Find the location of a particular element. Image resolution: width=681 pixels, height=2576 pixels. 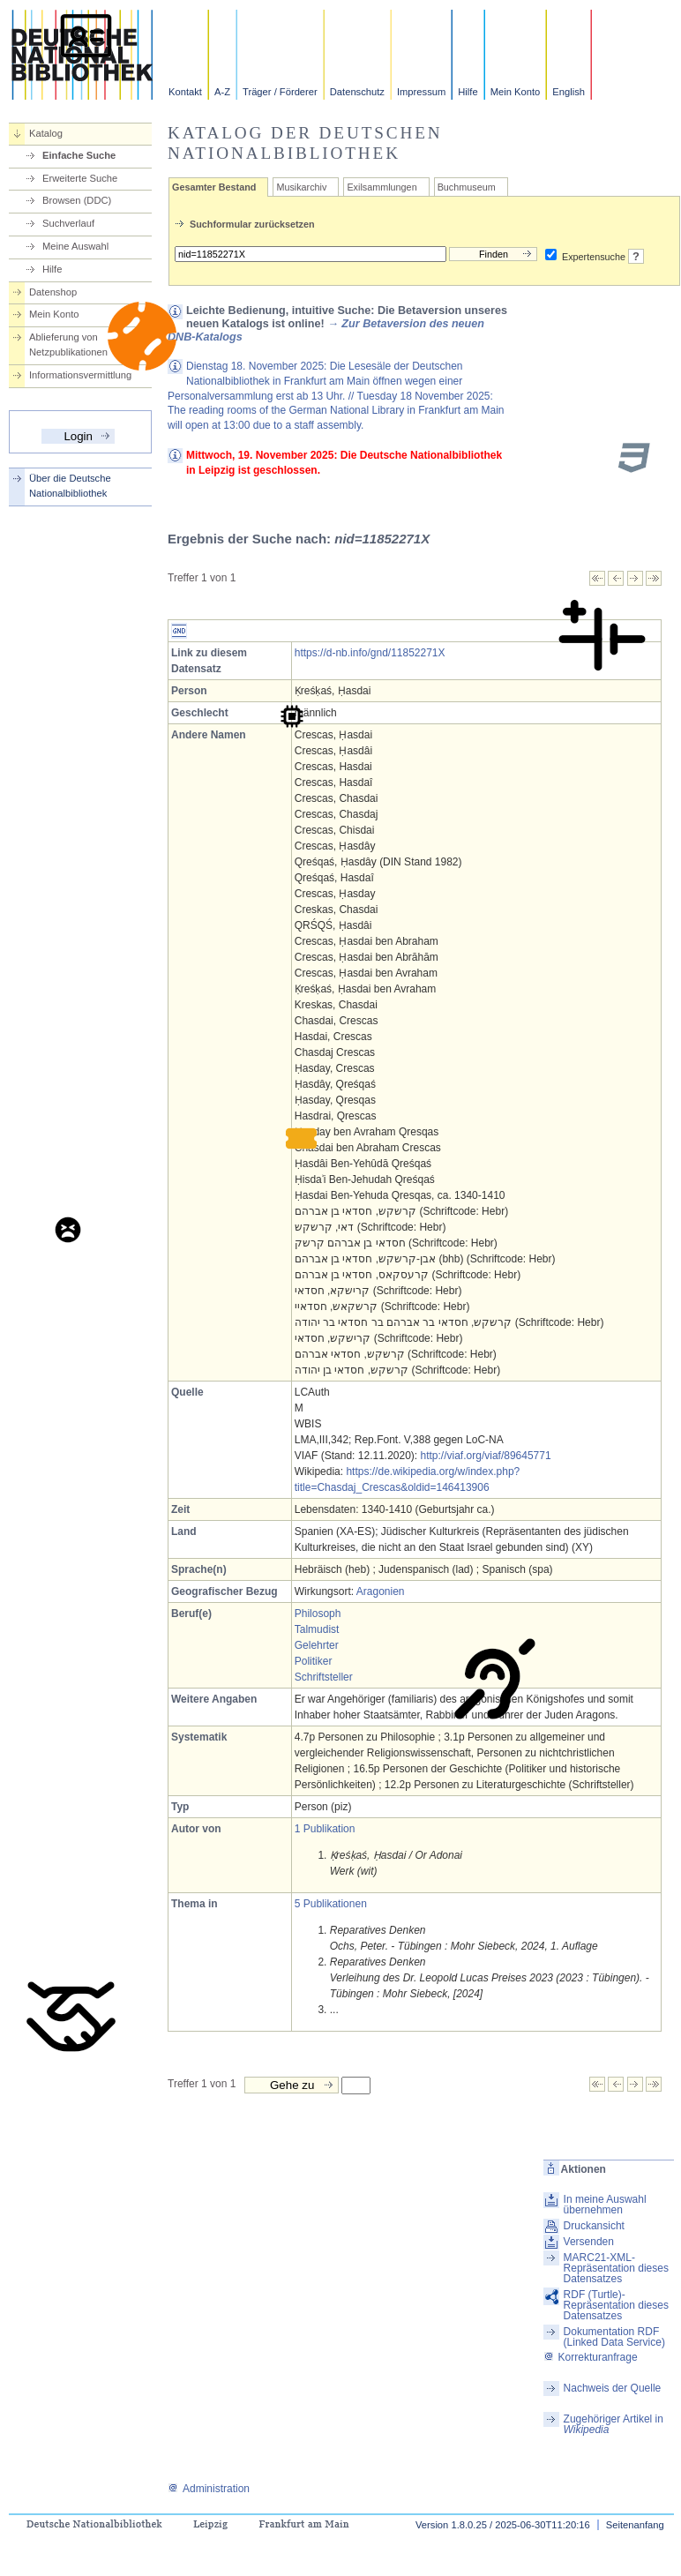

add a new cell to the circuit diagram is located at coordinates (602, 639).